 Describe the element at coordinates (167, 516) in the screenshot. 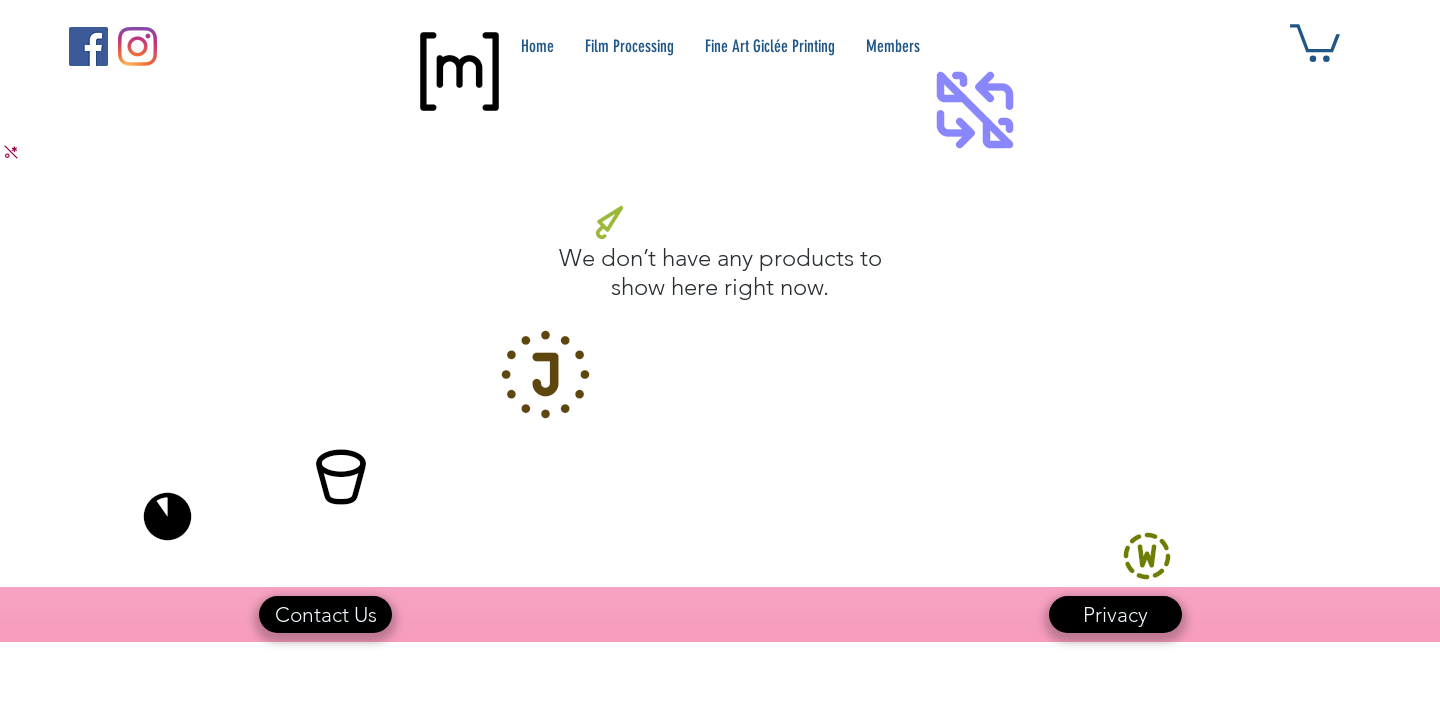

I see `indicates 90% progress or completion` at that location.